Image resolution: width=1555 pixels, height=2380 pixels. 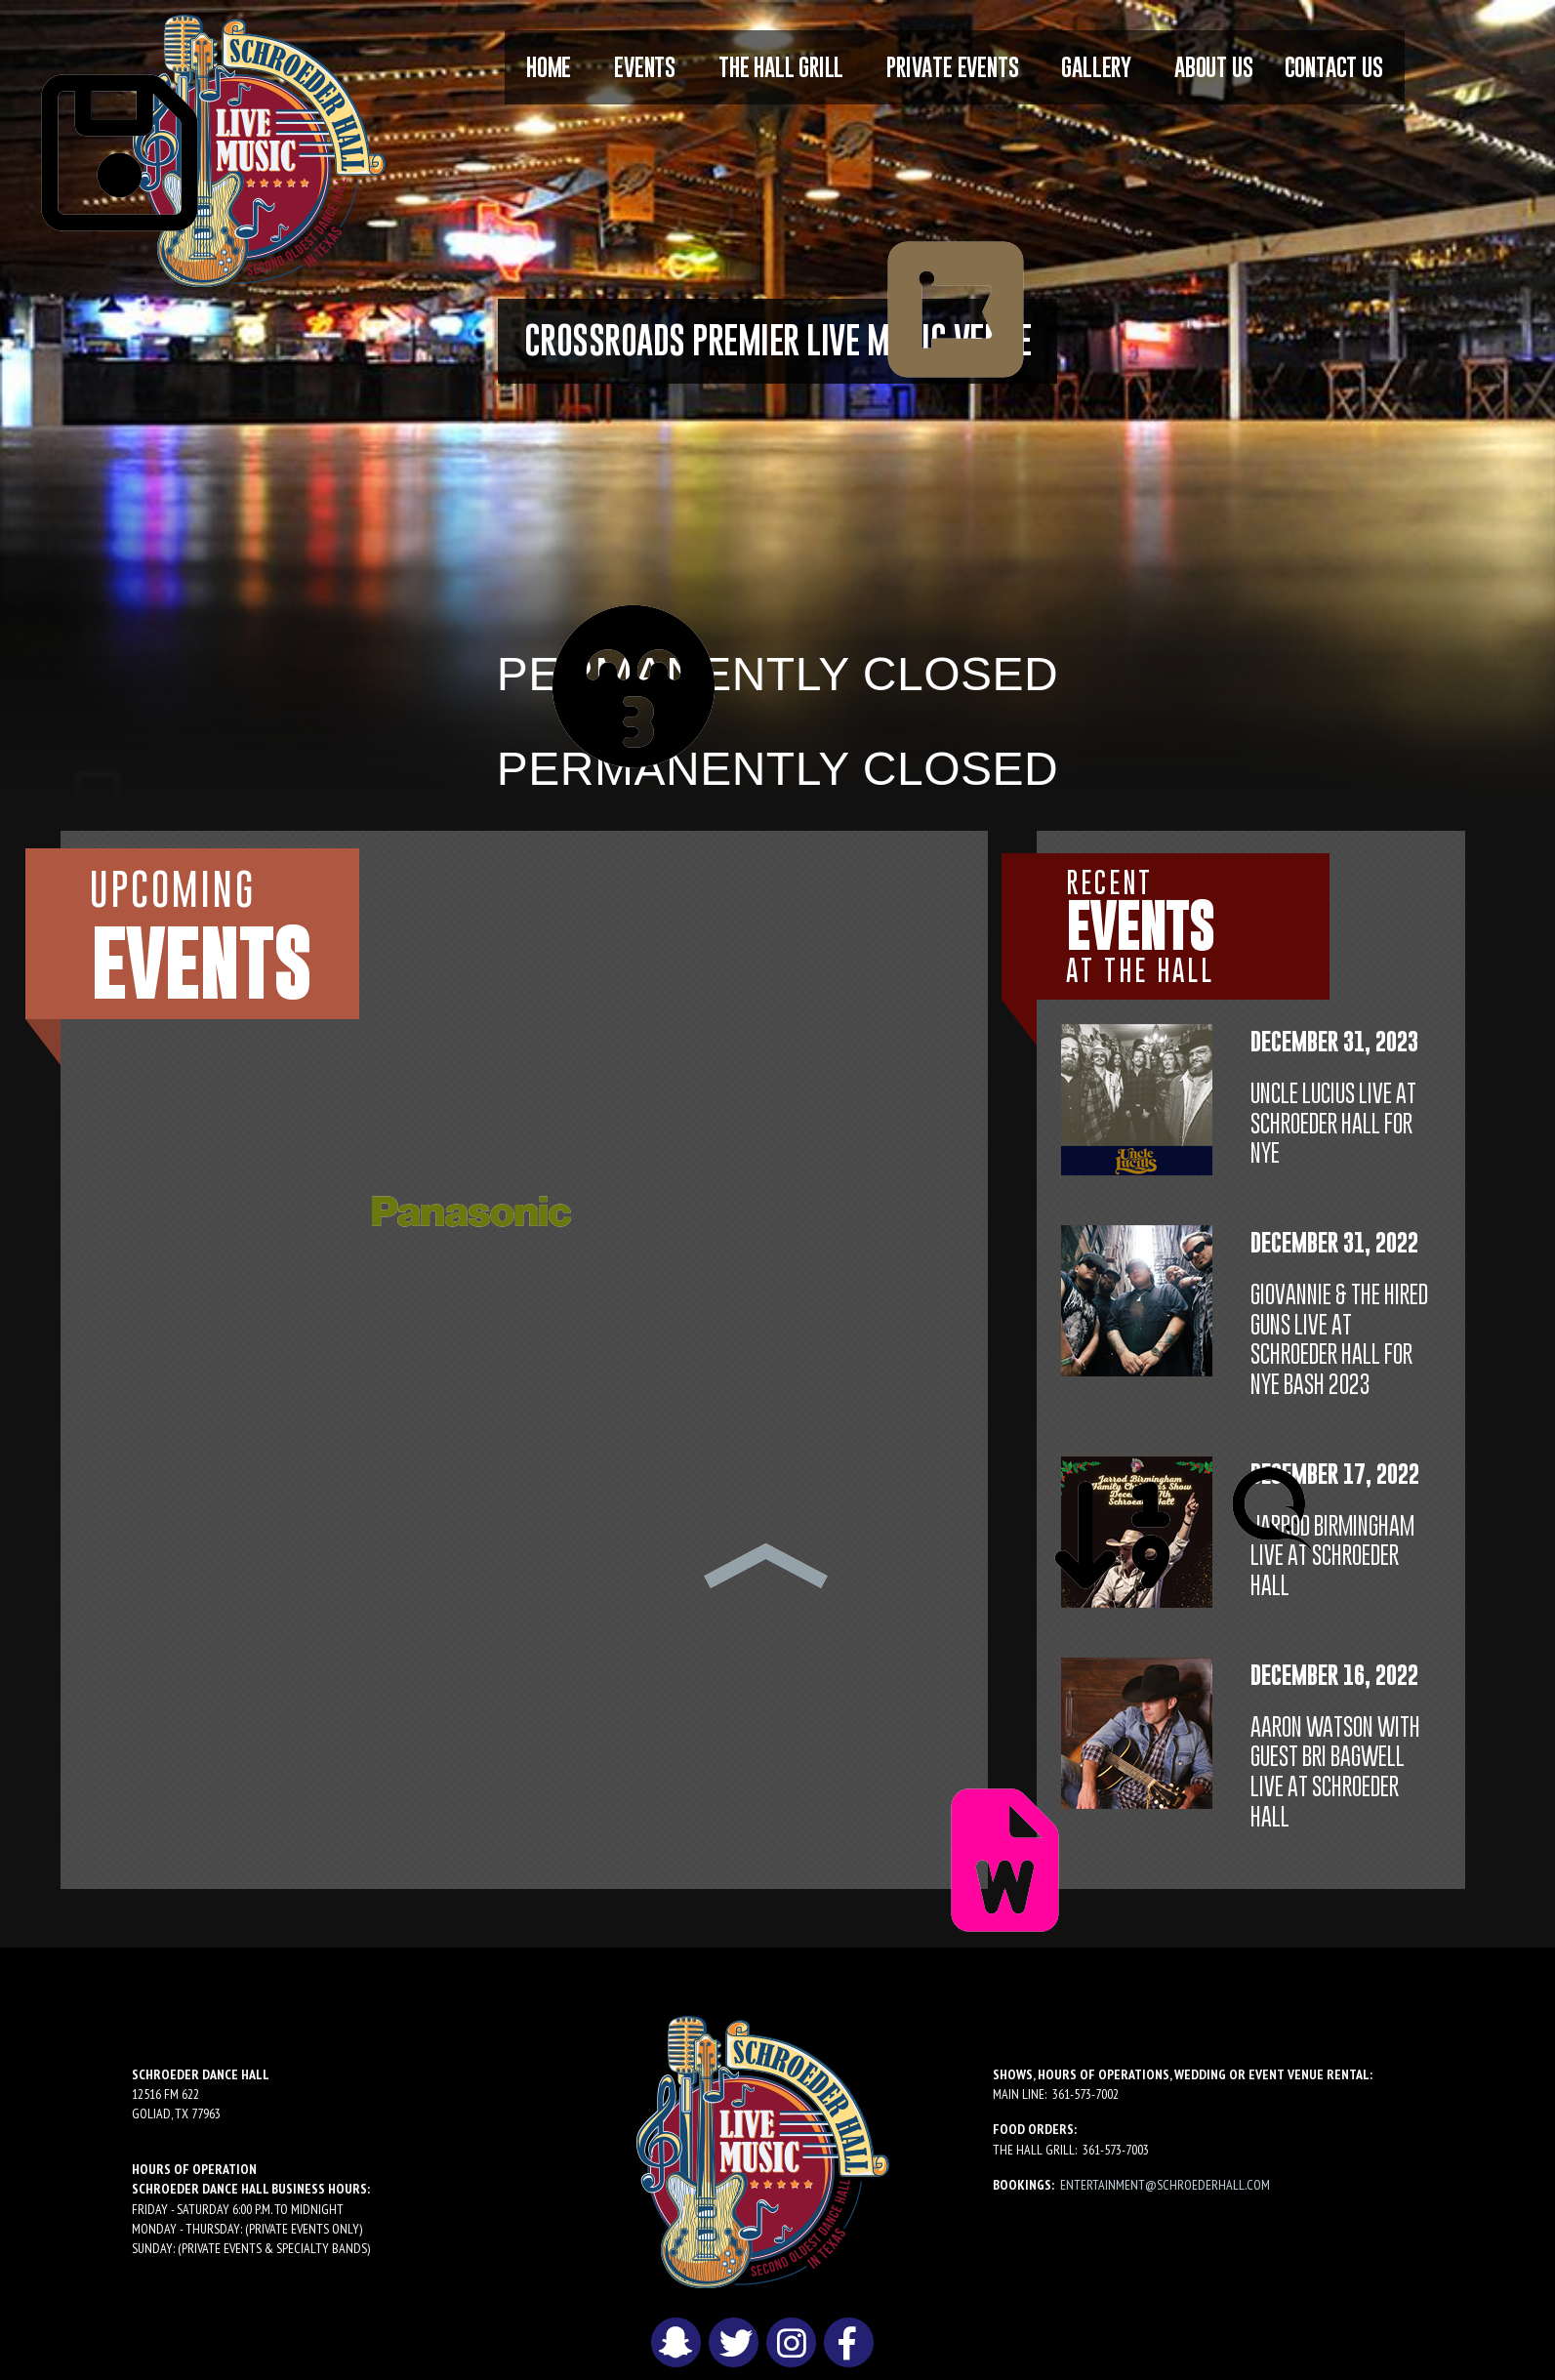 What do you see at coordinates (634, 686) in the screenshot?
I see `send a kiss or blowing kiss emoji reaction` at bounding box center [634, 686].